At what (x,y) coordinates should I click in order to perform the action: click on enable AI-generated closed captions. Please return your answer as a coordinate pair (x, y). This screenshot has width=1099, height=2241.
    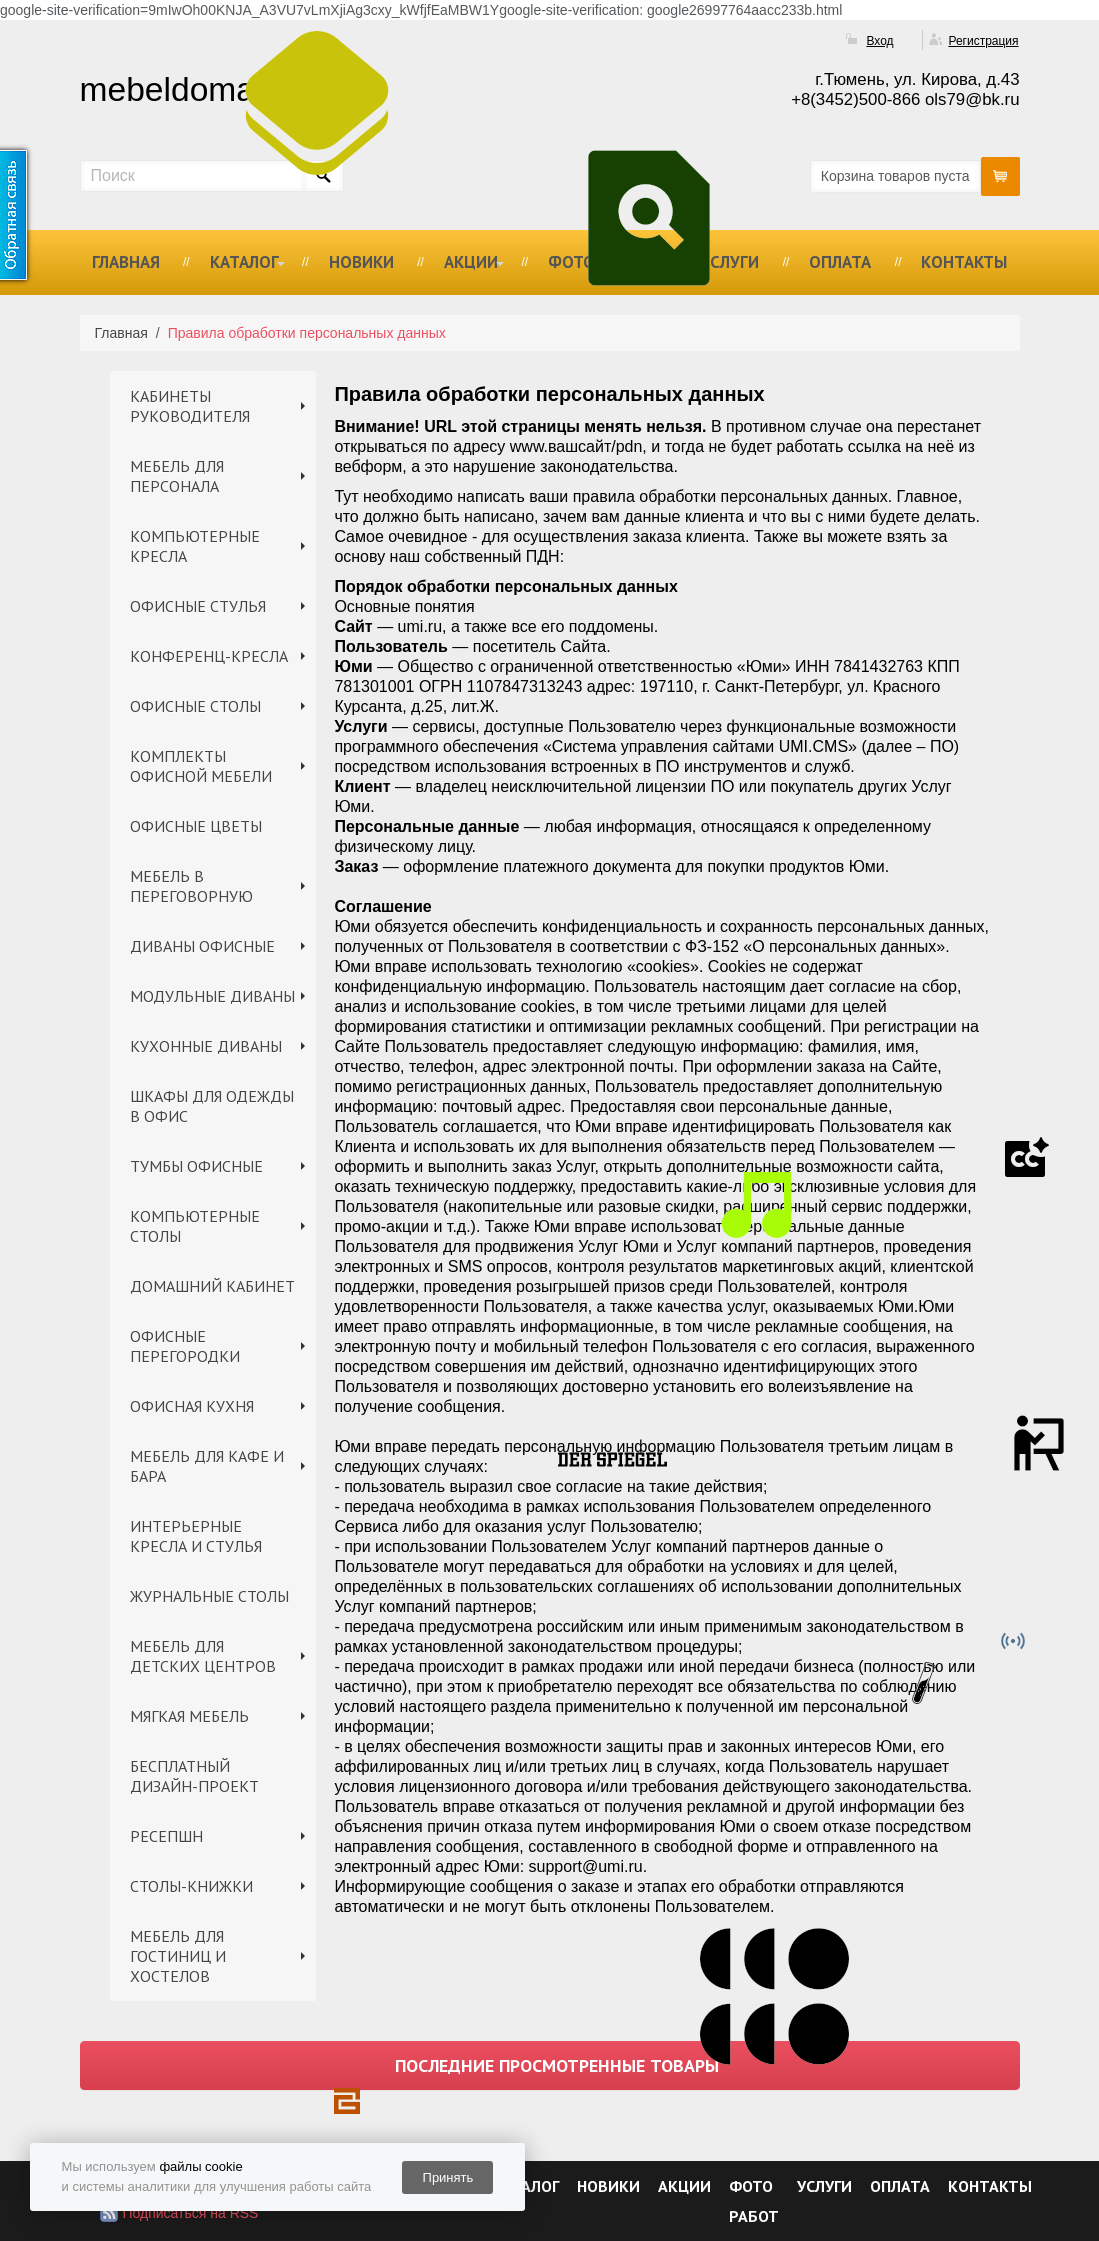
    Looking at the image, I should click on (1025, 1159).